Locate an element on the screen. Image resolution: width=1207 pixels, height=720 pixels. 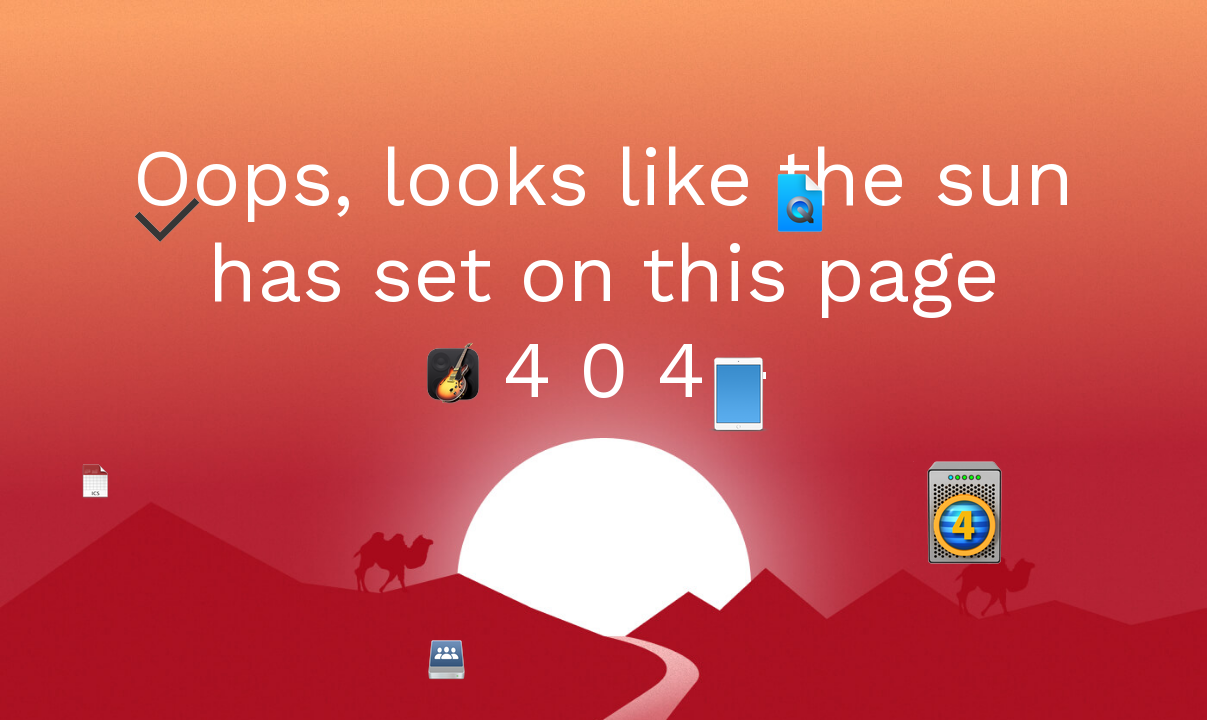
access RAID 4 storage configuration settings is located at coordinates (964, 512).